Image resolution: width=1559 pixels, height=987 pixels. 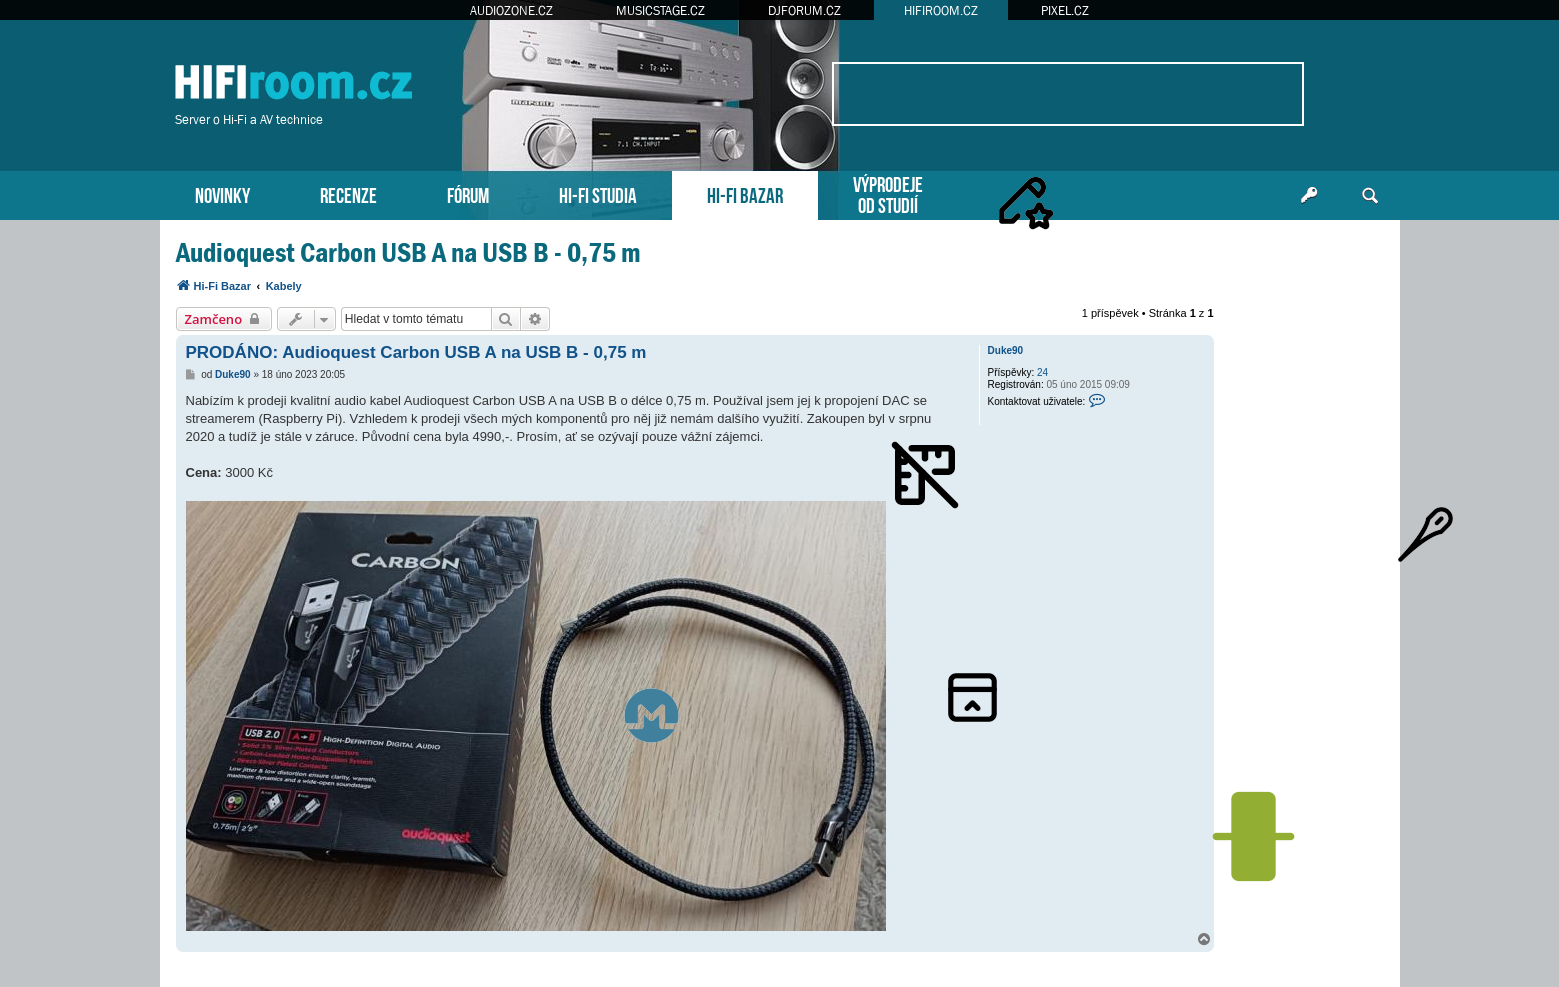 What do you see at coordinates (972, 697) in the screenshot?
I see `collapse the navigation bar` at bounding box center [972, 697].